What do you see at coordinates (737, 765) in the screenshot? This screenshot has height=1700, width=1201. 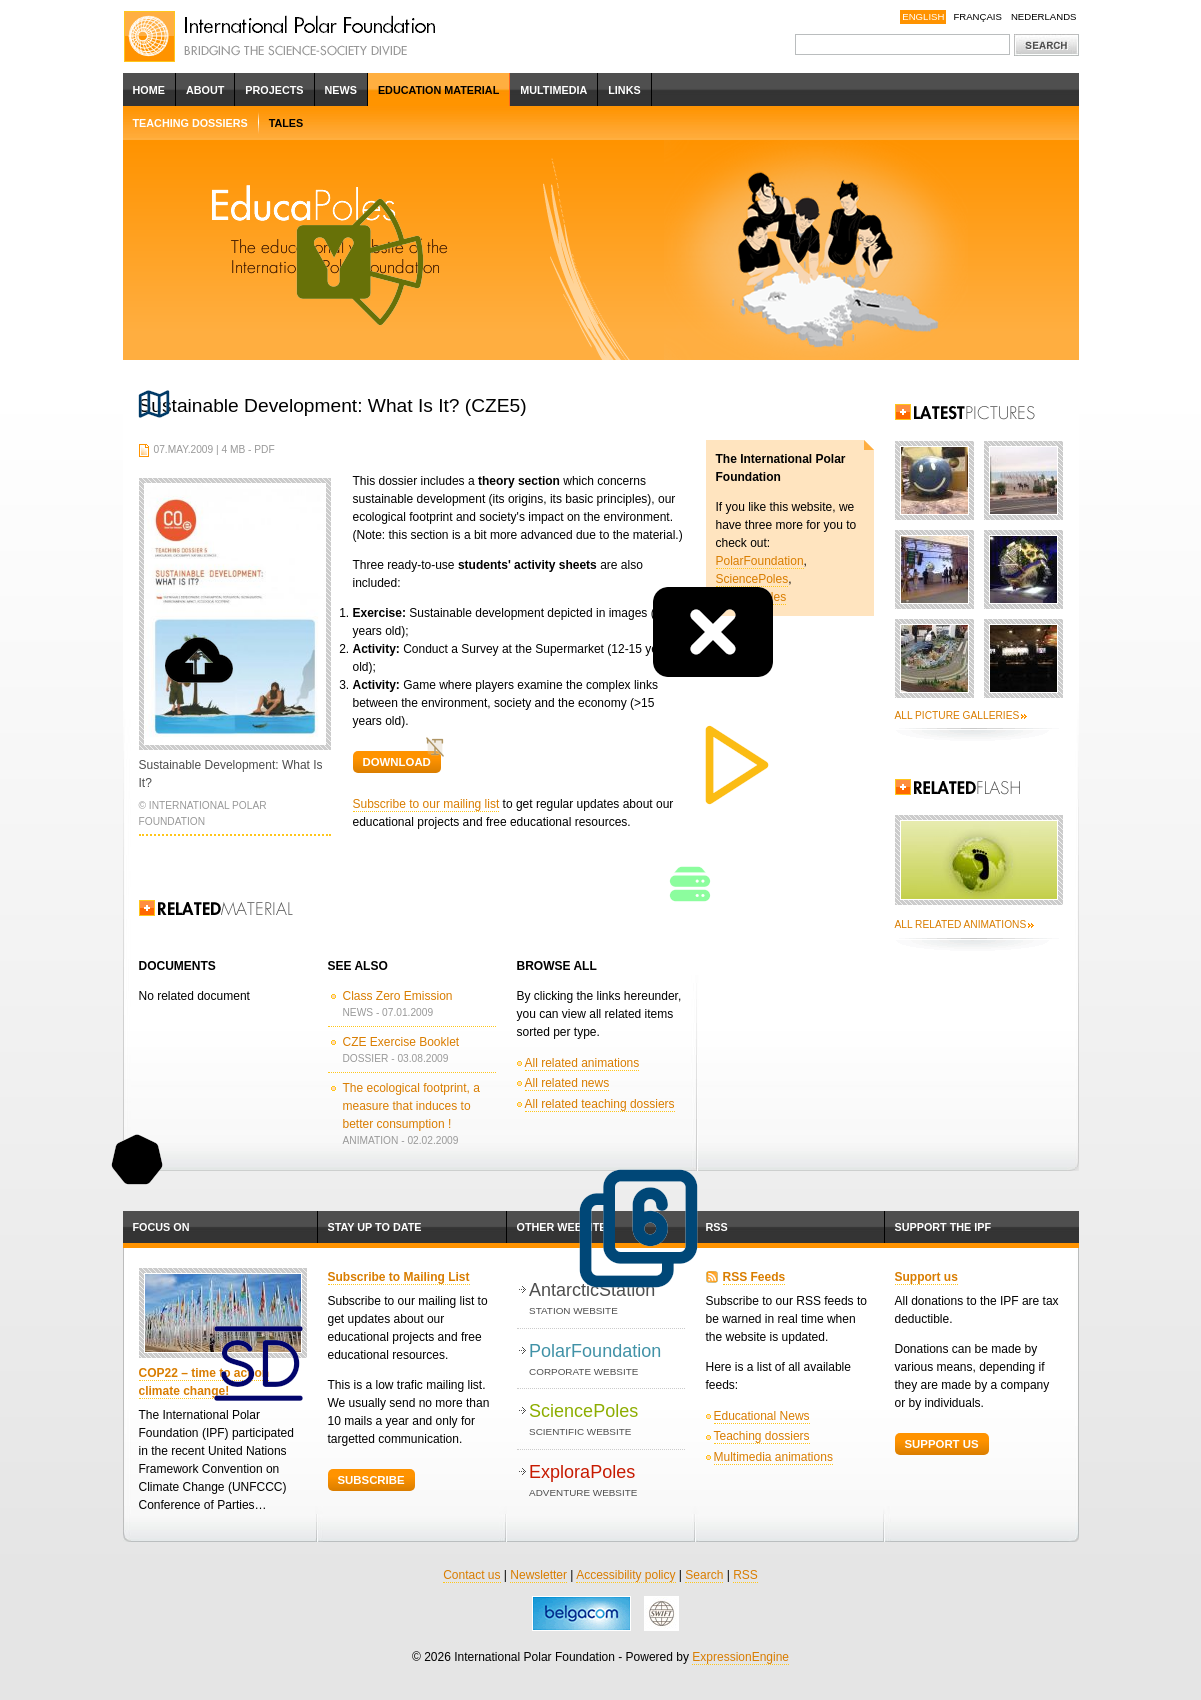 I see `play media or video content` at bounding box center [737, 765].